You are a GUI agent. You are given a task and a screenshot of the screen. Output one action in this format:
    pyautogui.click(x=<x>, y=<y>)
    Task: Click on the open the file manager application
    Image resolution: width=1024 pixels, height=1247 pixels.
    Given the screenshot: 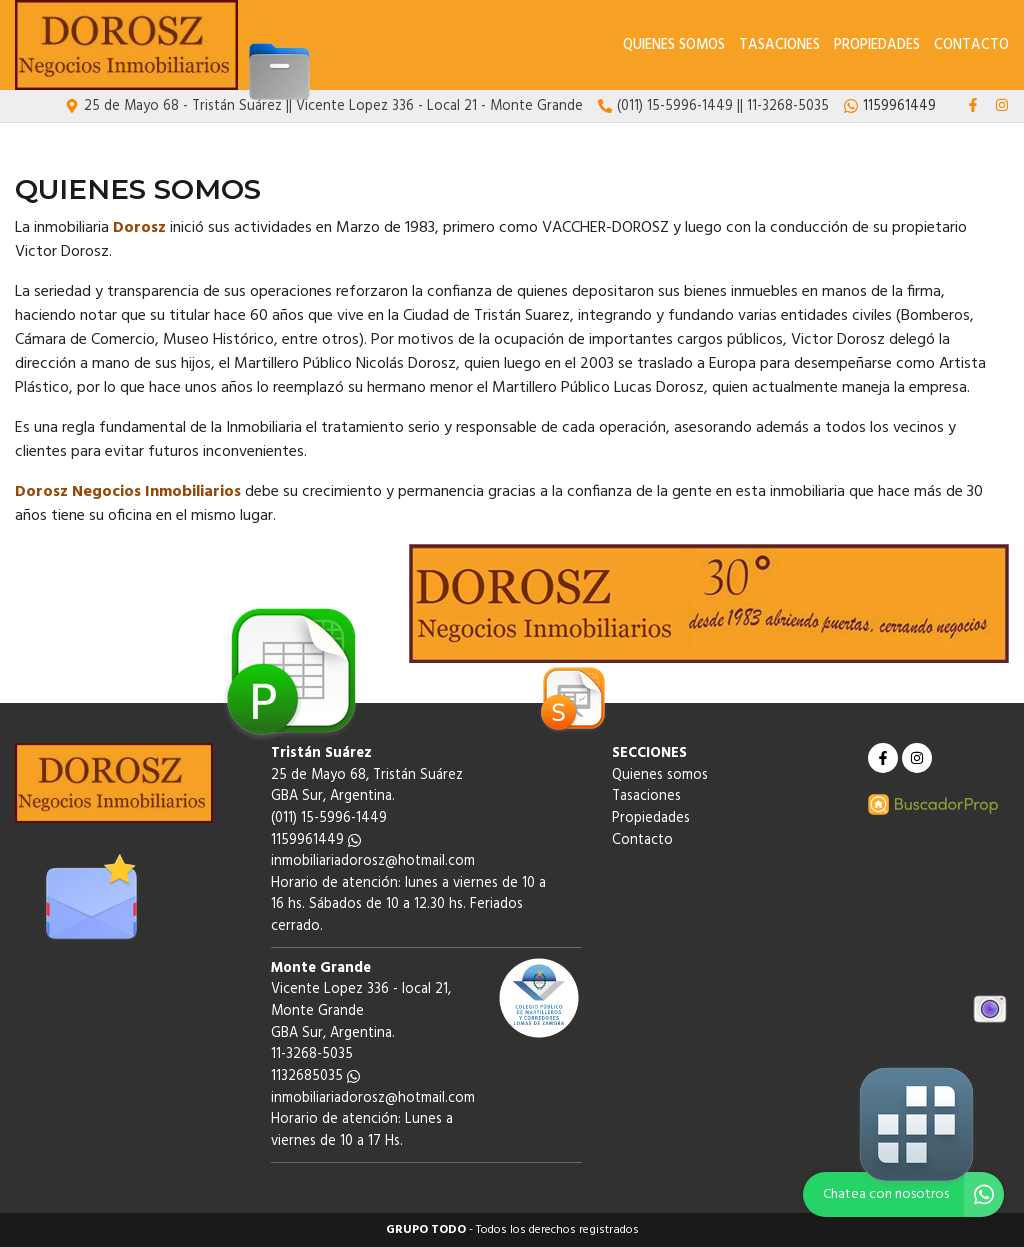 What is the action you would take?
    pyautogui.click(x=279, y=71)
    